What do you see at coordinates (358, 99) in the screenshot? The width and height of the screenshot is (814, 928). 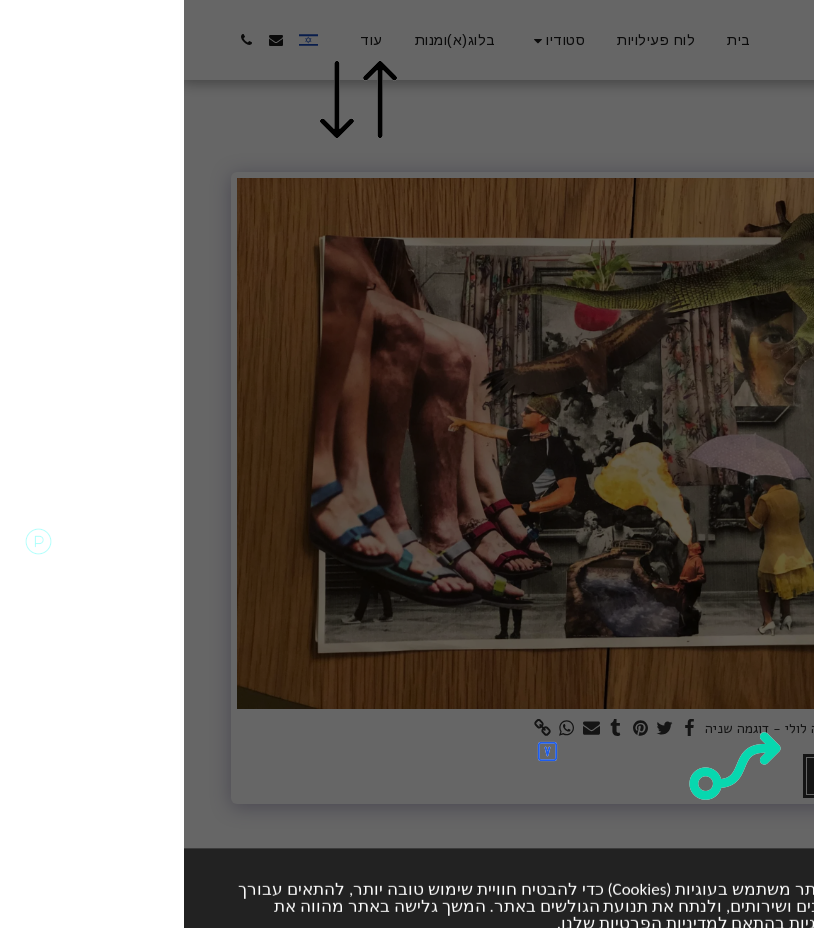 I see `sort items in ascending or descending order` at bounding box center [358, 99].